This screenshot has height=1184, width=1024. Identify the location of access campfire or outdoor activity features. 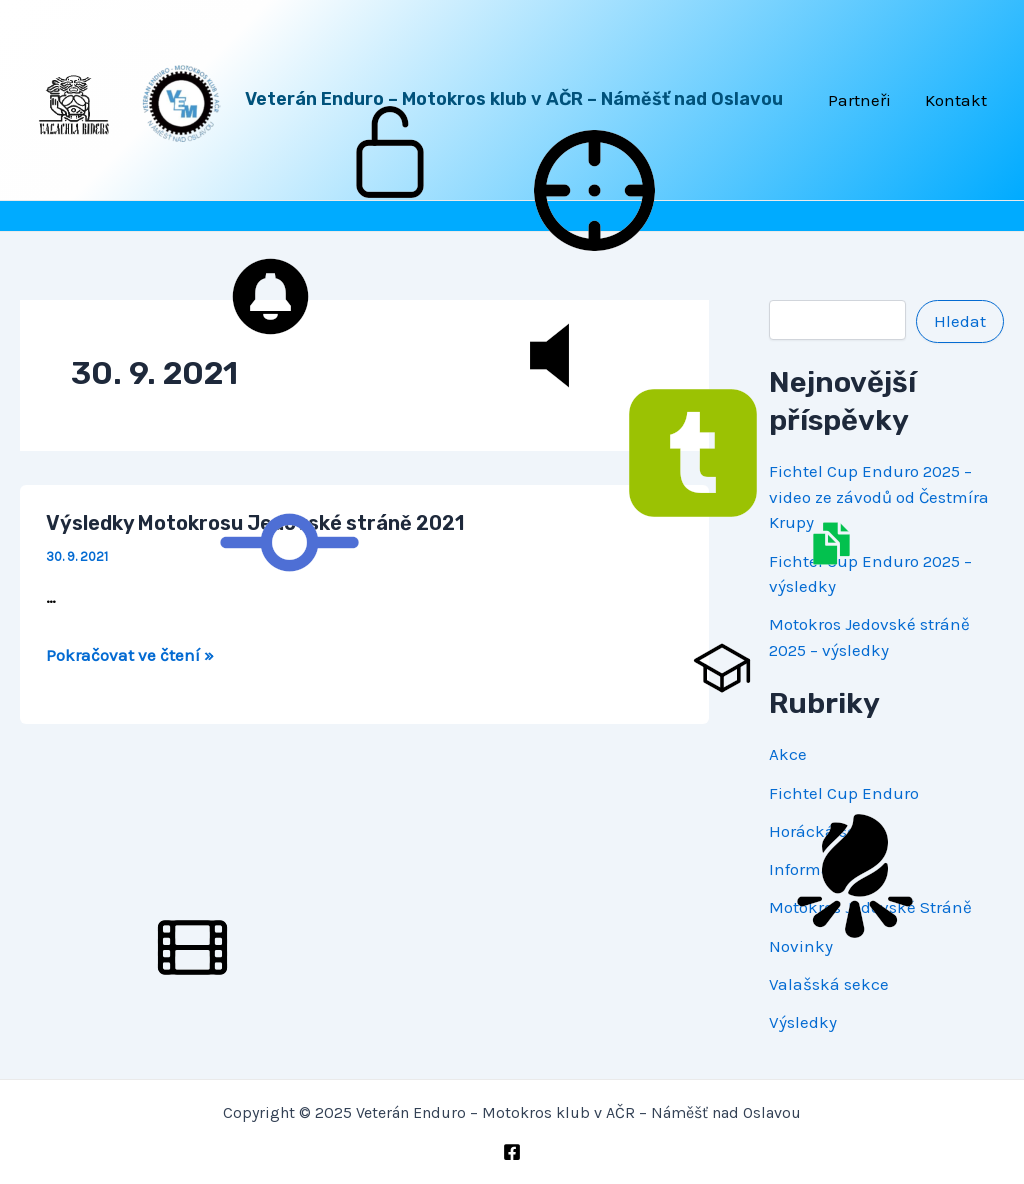
(855, 876).